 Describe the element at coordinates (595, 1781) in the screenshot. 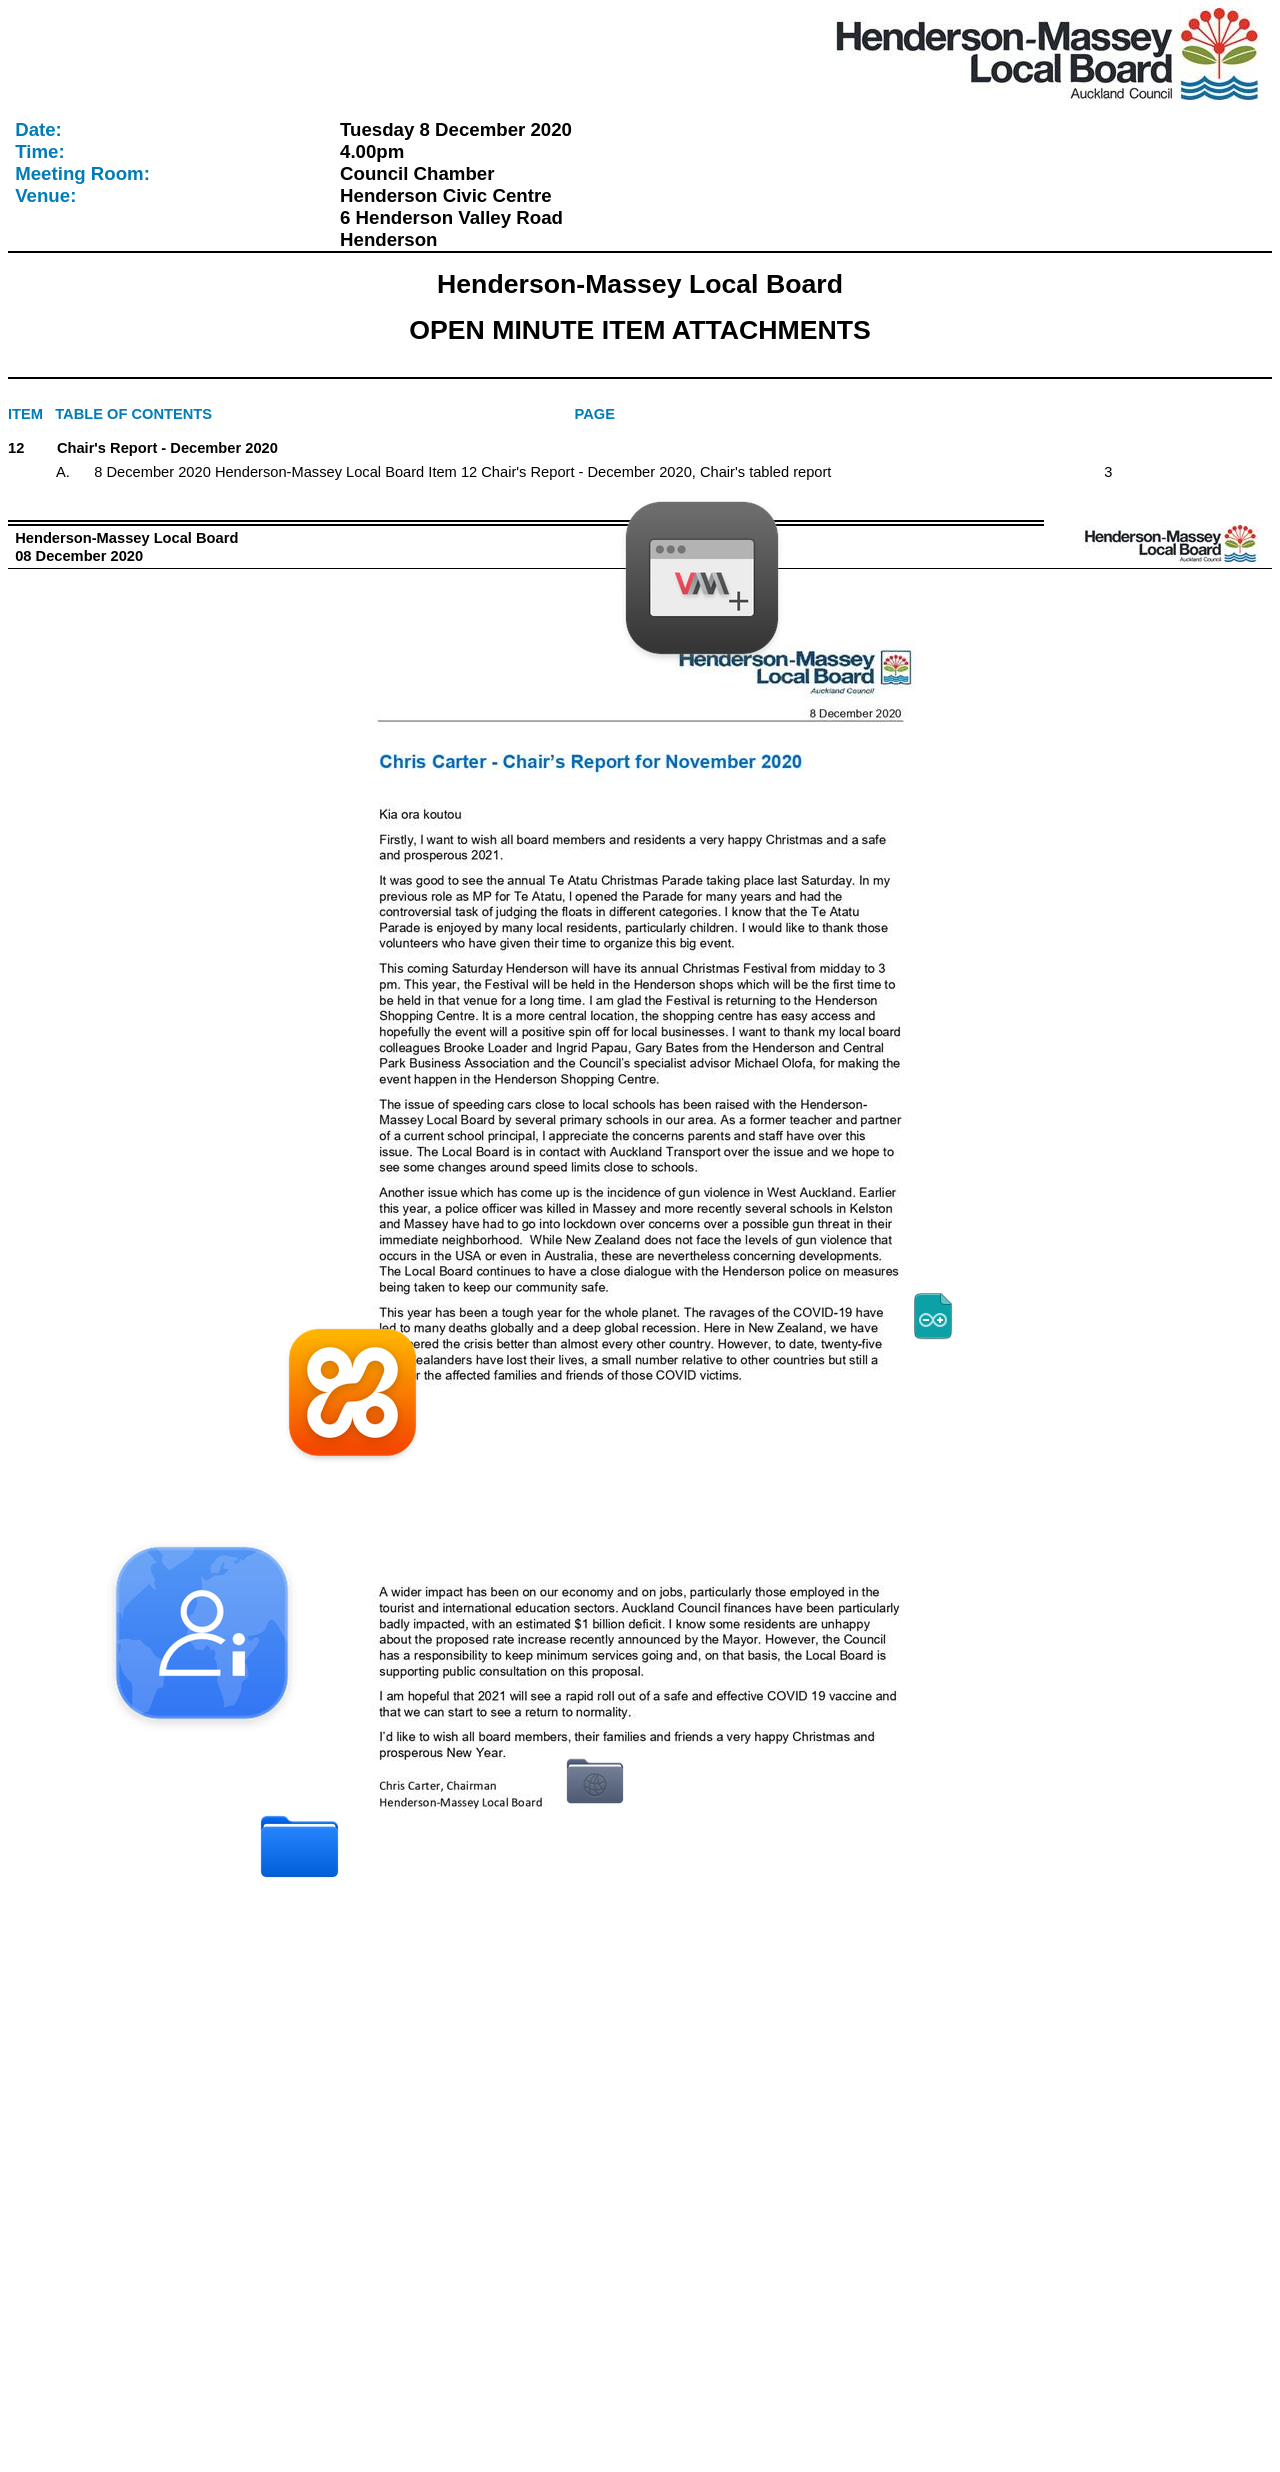

I see `folder containing html or web-related files` at that location.